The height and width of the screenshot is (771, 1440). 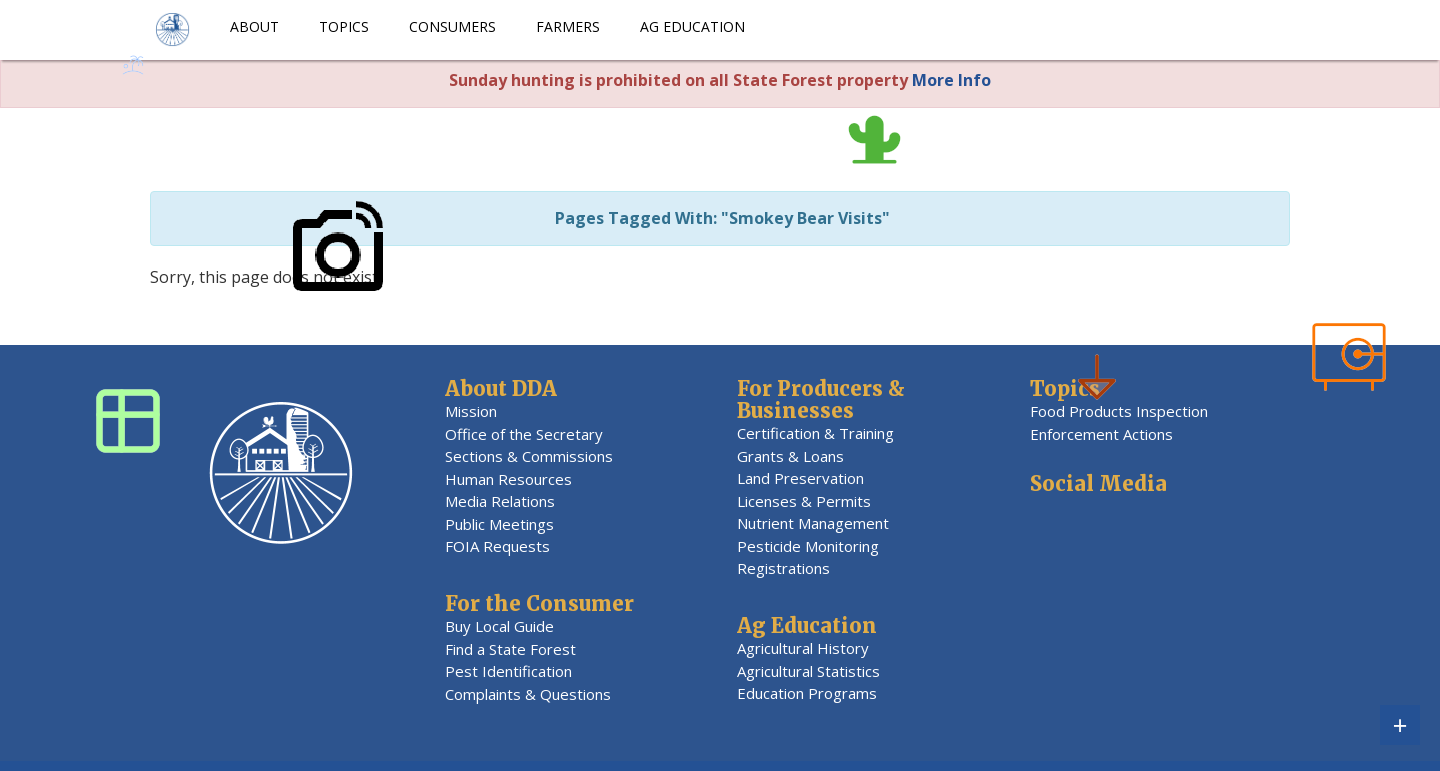 What do you see at coordinates (133, 65) in the screenshot?
I see `vacation or travel mode` at bounding box center [133, 65].